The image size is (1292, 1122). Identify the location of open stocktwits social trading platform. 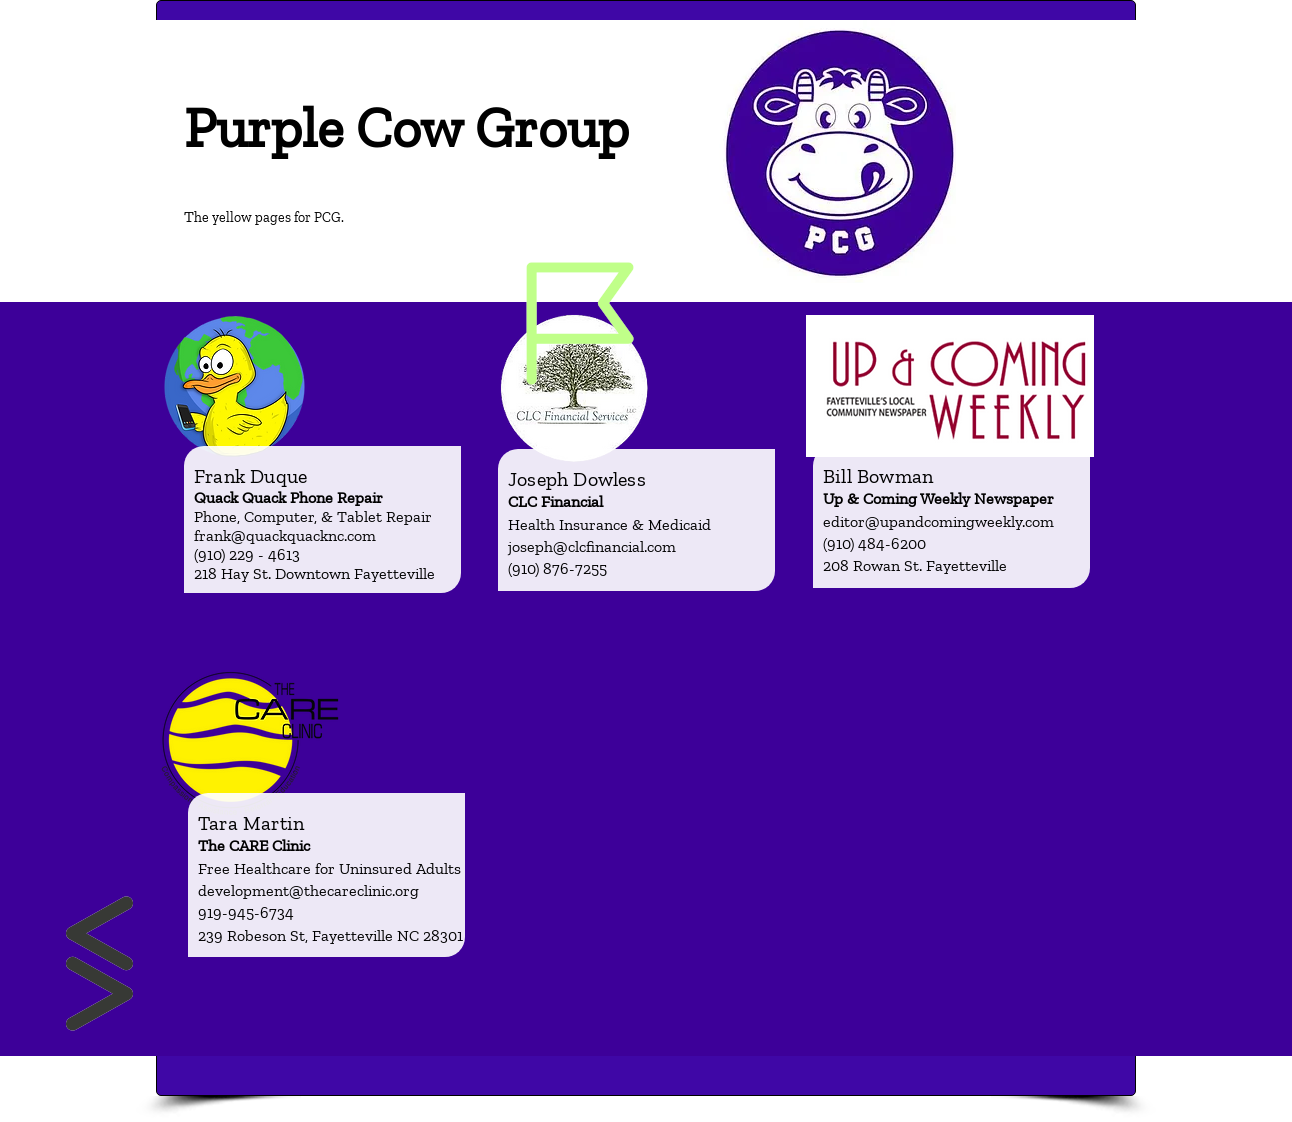
(99, 963).